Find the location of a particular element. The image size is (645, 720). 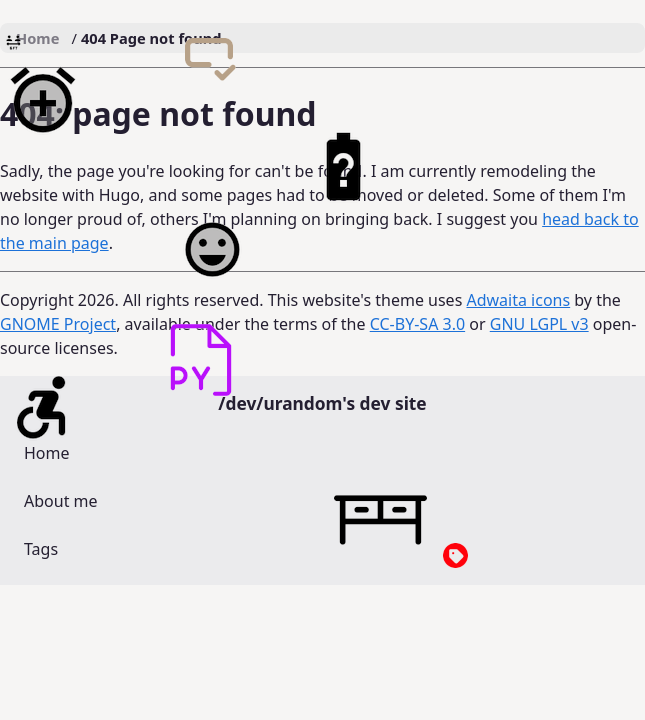

view tagged items in your feed is located at coordinates (455, 555).